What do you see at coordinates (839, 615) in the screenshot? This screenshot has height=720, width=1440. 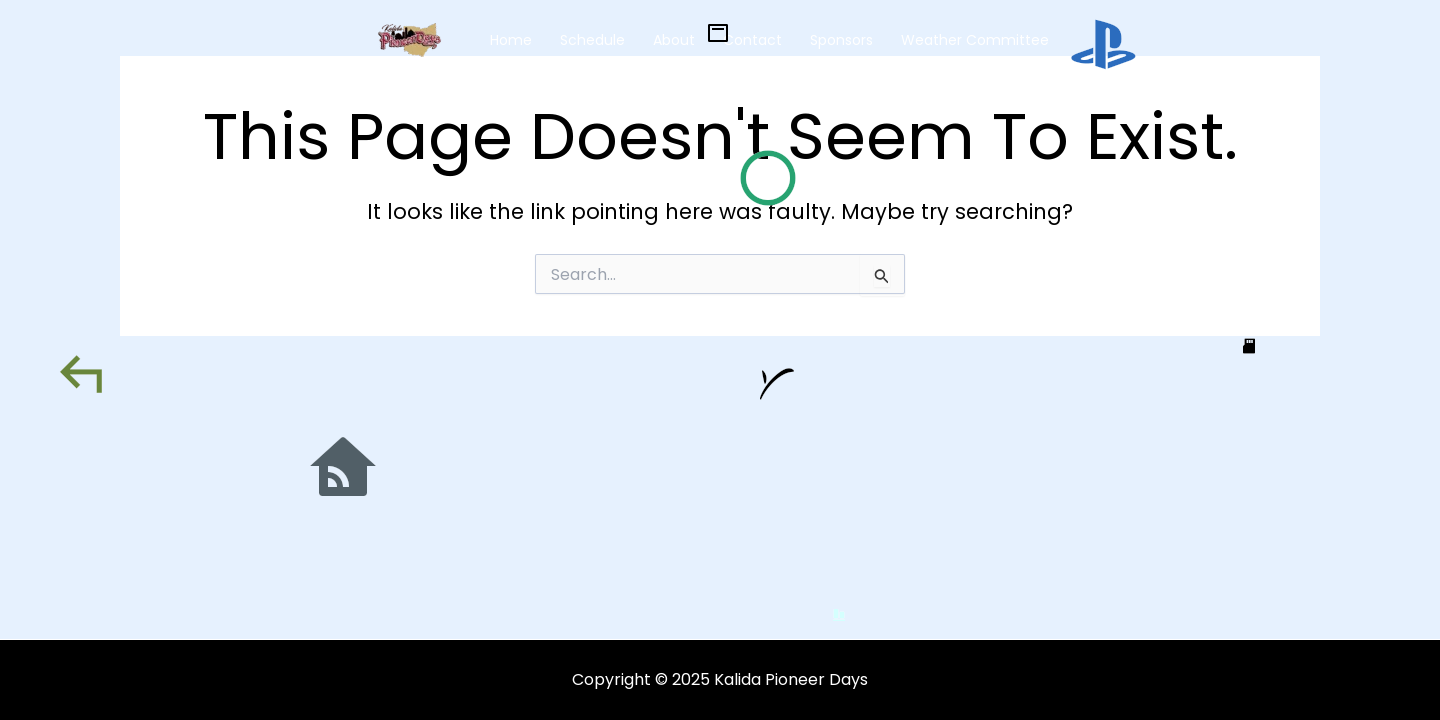 I see `align items to the bottom edge` at bounding box center [839, 615].